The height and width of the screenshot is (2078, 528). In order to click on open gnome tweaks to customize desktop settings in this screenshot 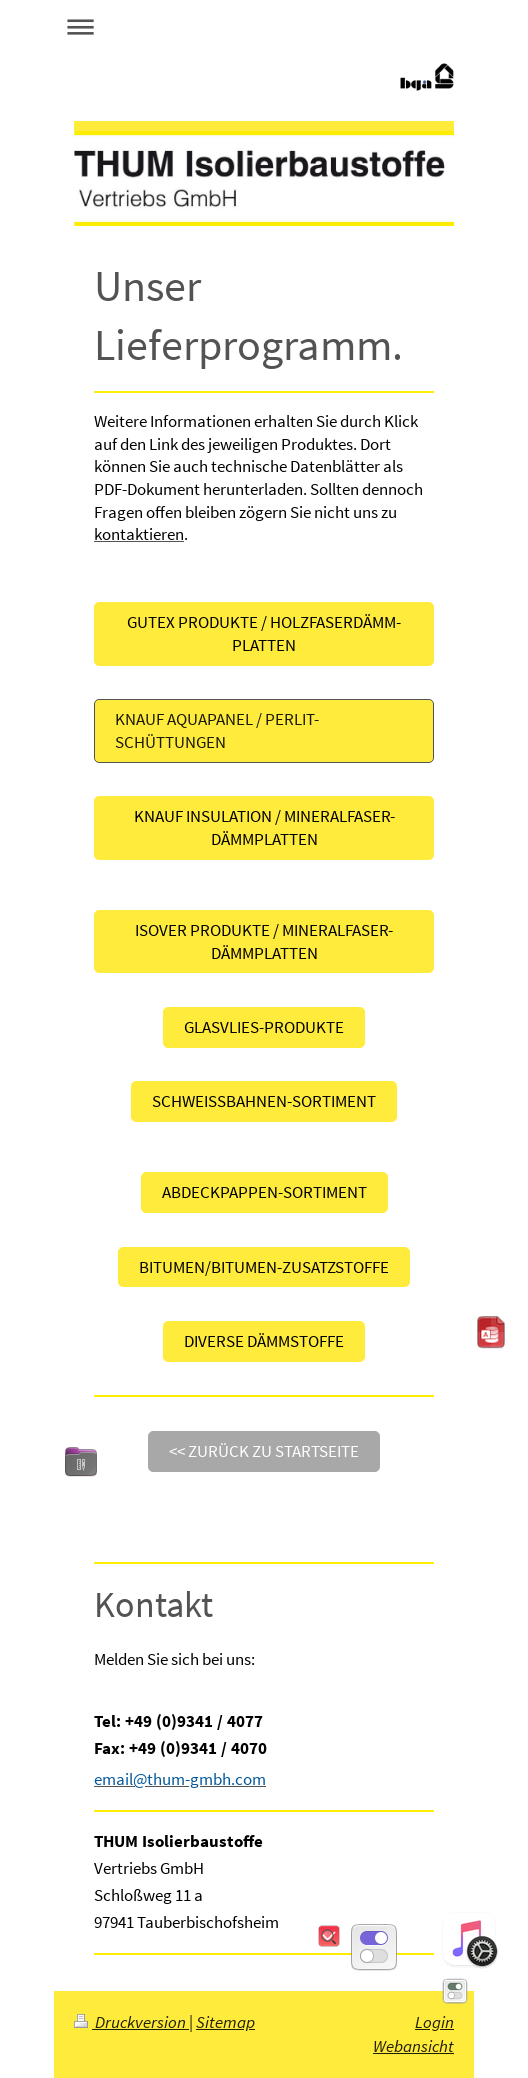, I will do `click(455, 1991)`.